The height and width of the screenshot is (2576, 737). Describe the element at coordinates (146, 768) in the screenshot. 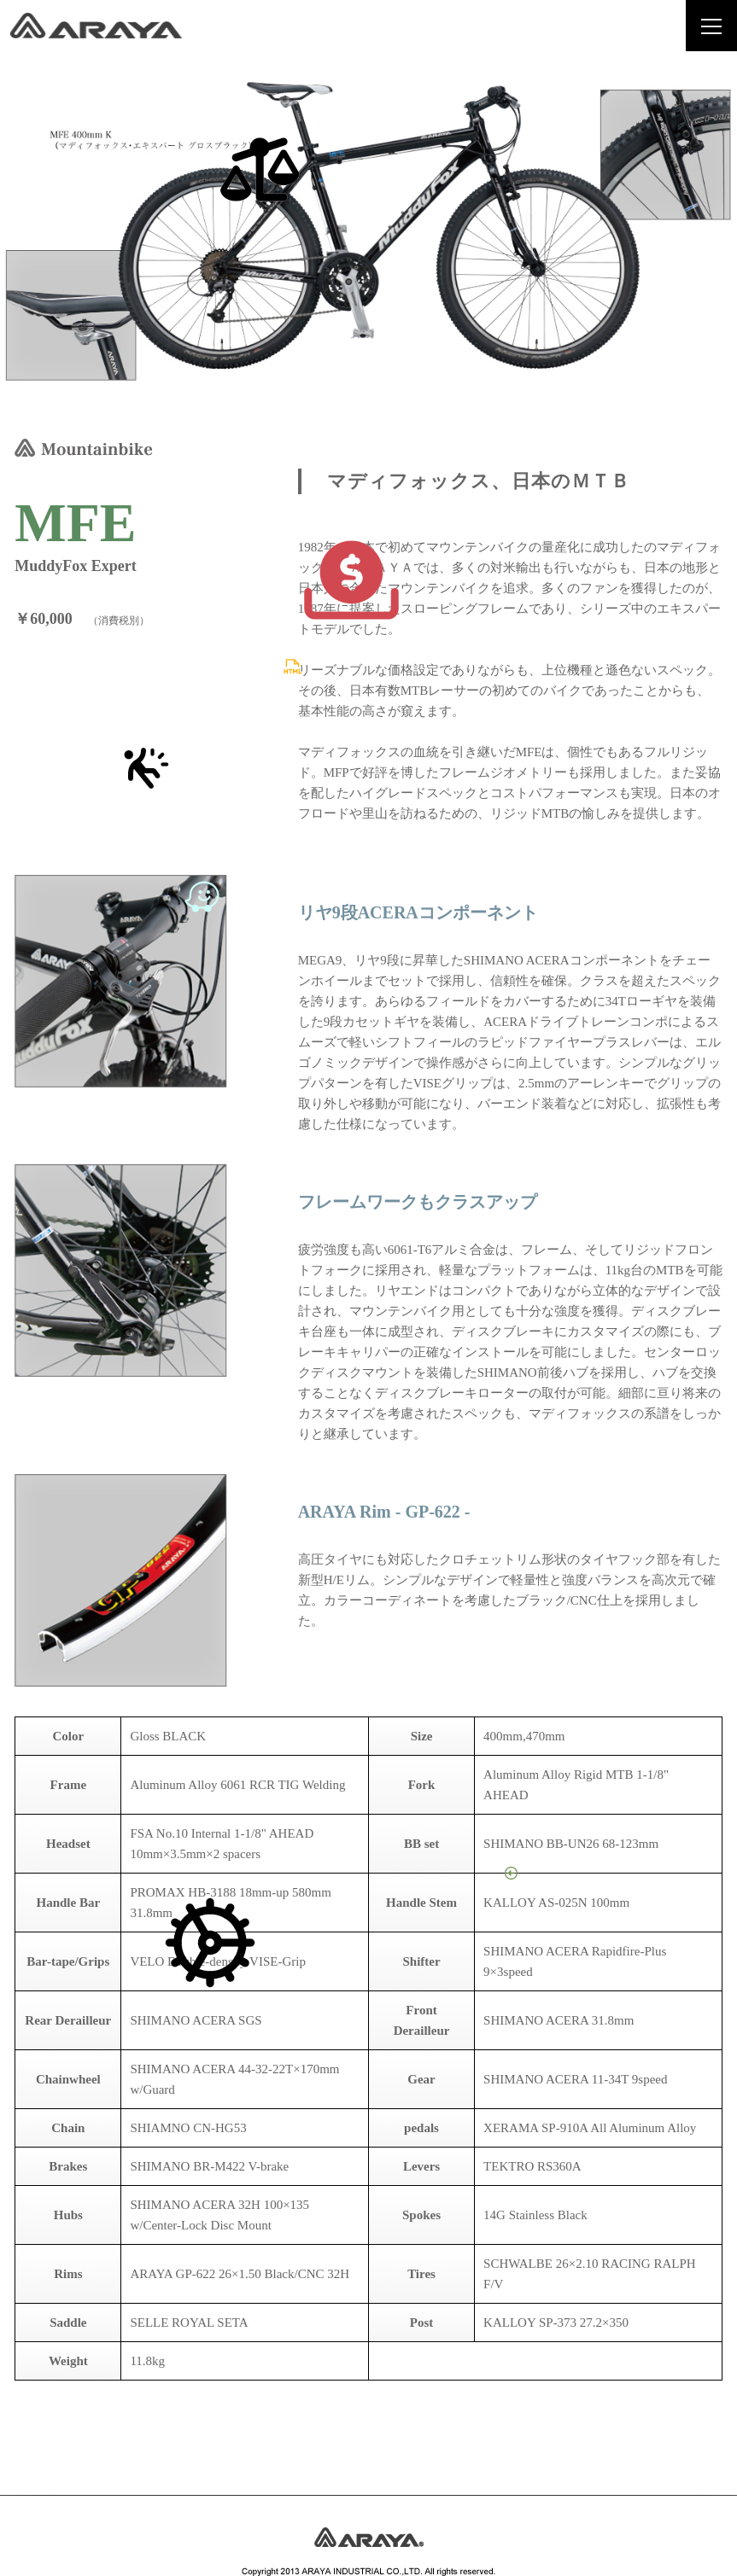

I see `indicates a slip, trip, or fall hazard warning` at that location.